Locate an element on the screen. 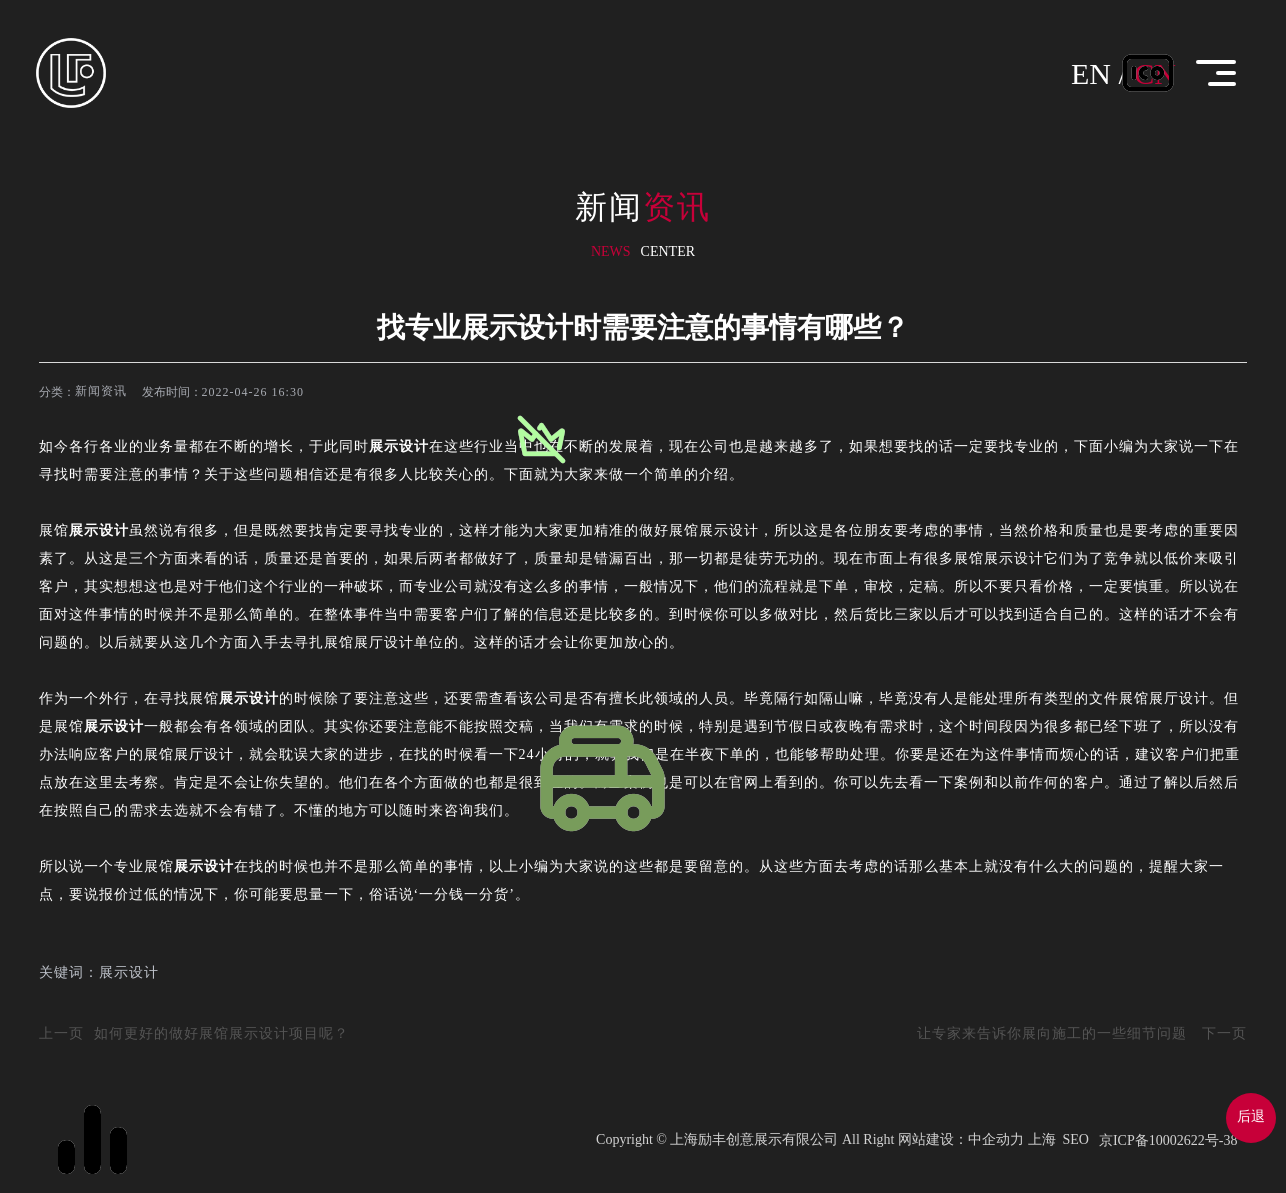  set or manage website favicon is located at coordinates (1148, 73).